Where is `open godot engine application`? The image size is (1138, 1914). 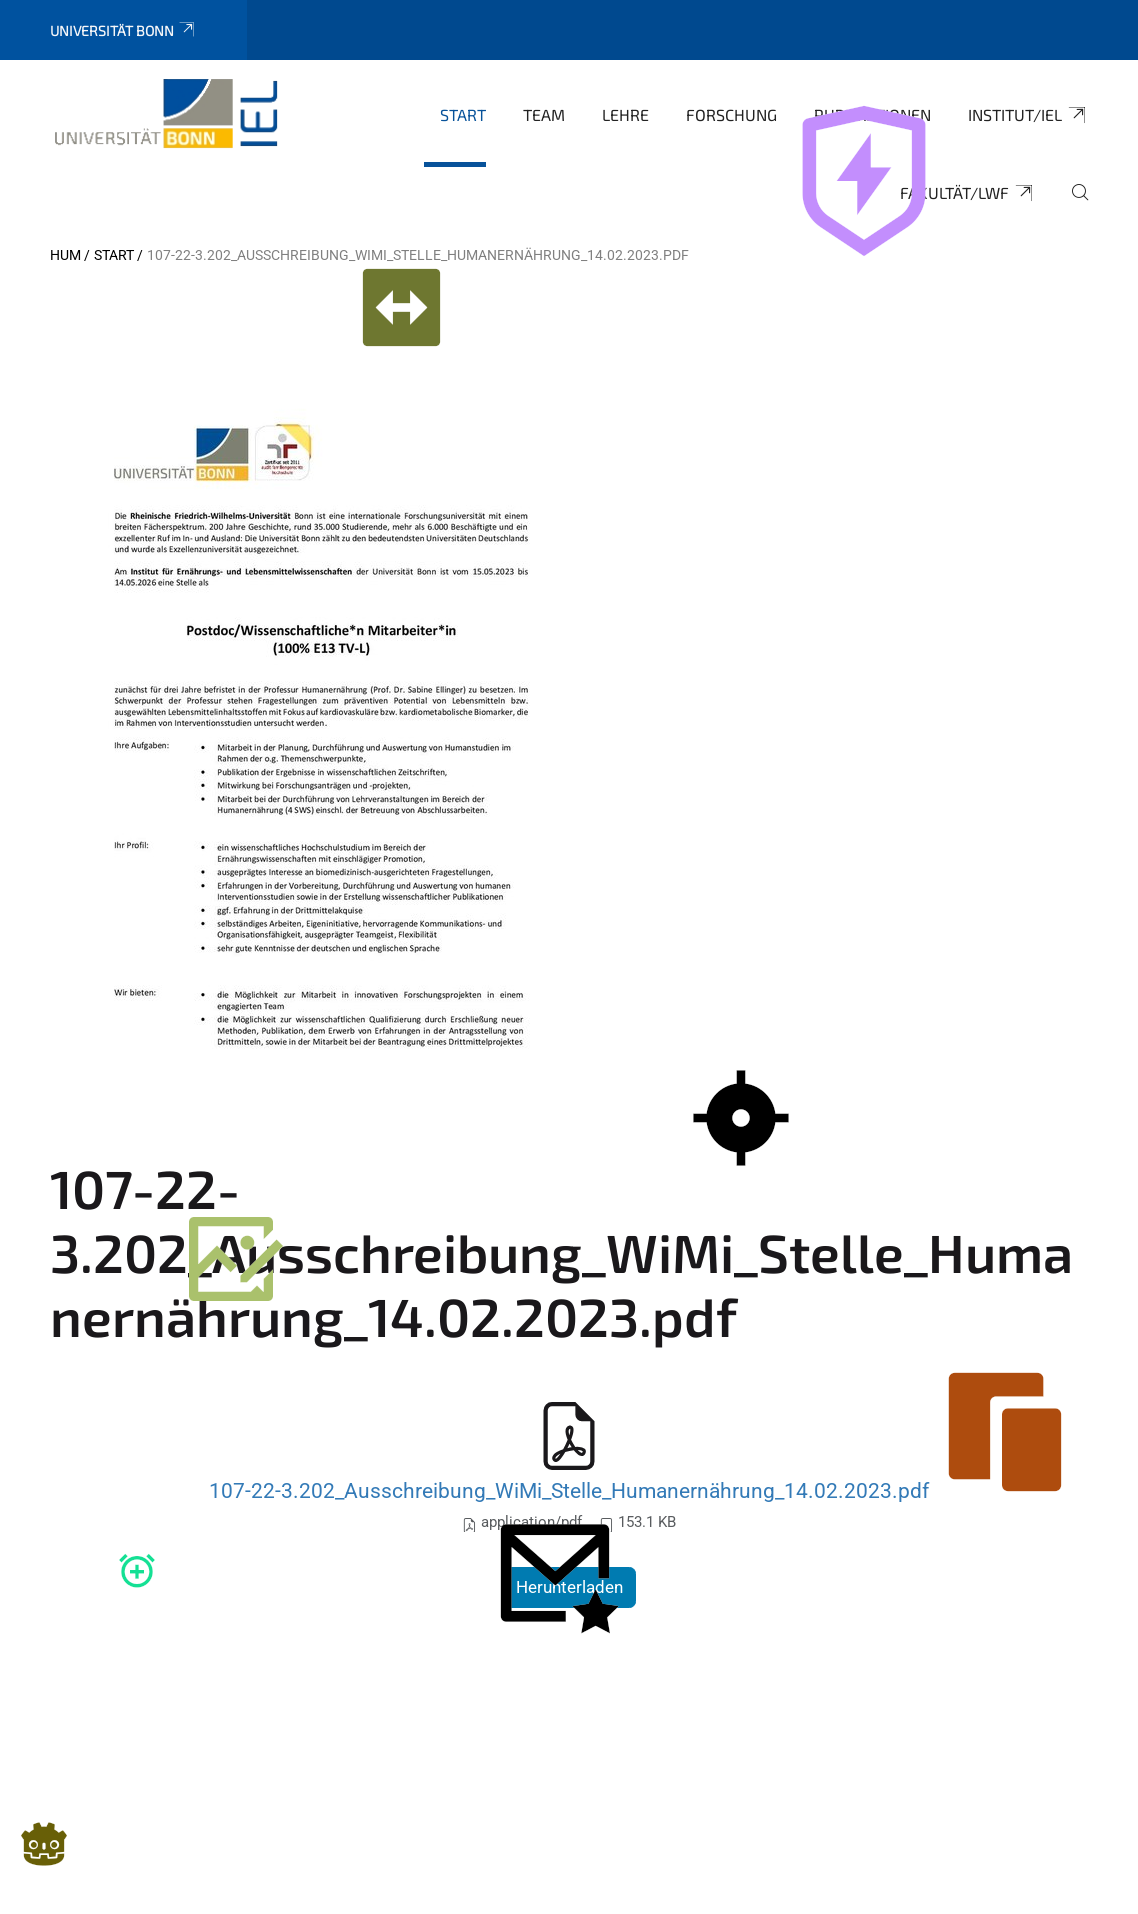 open godot engine application is located at coordinates (44, 1844).